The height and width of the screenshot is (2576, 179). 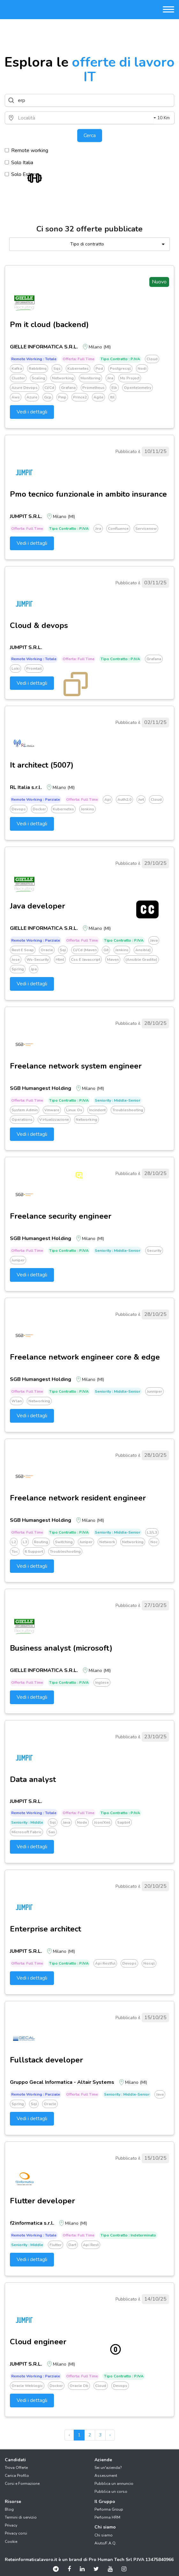 I want to click on access workout or fitness features, so click(x=34, y=178).